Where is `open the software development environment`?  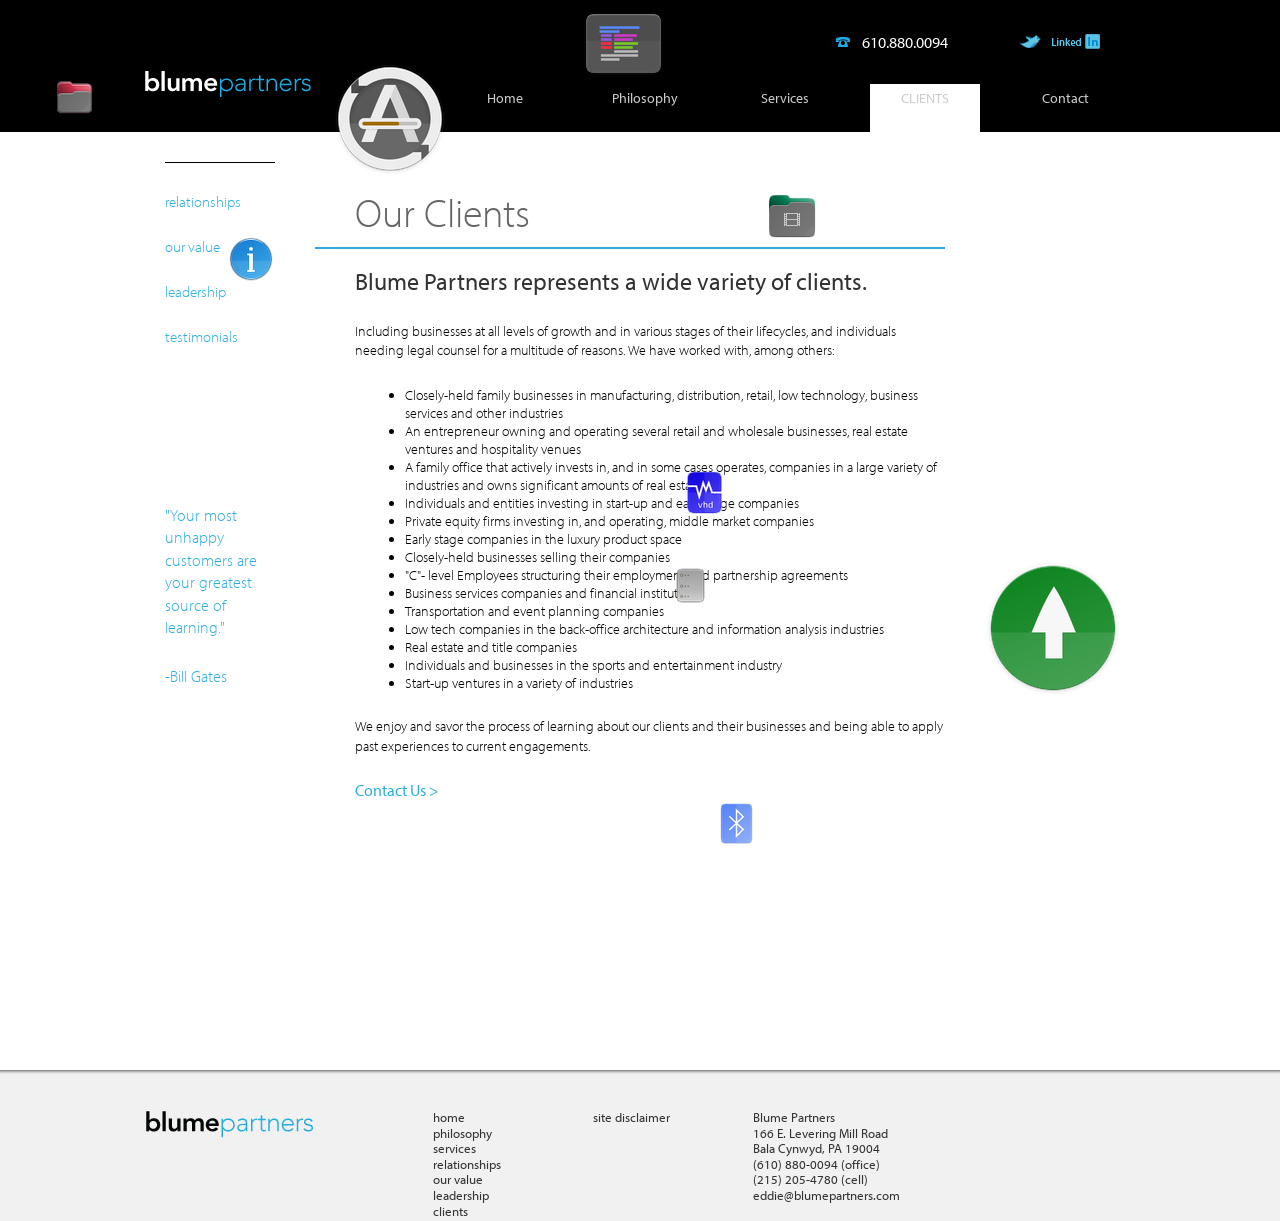
open the software development environment is located at coordinates (623, 43).